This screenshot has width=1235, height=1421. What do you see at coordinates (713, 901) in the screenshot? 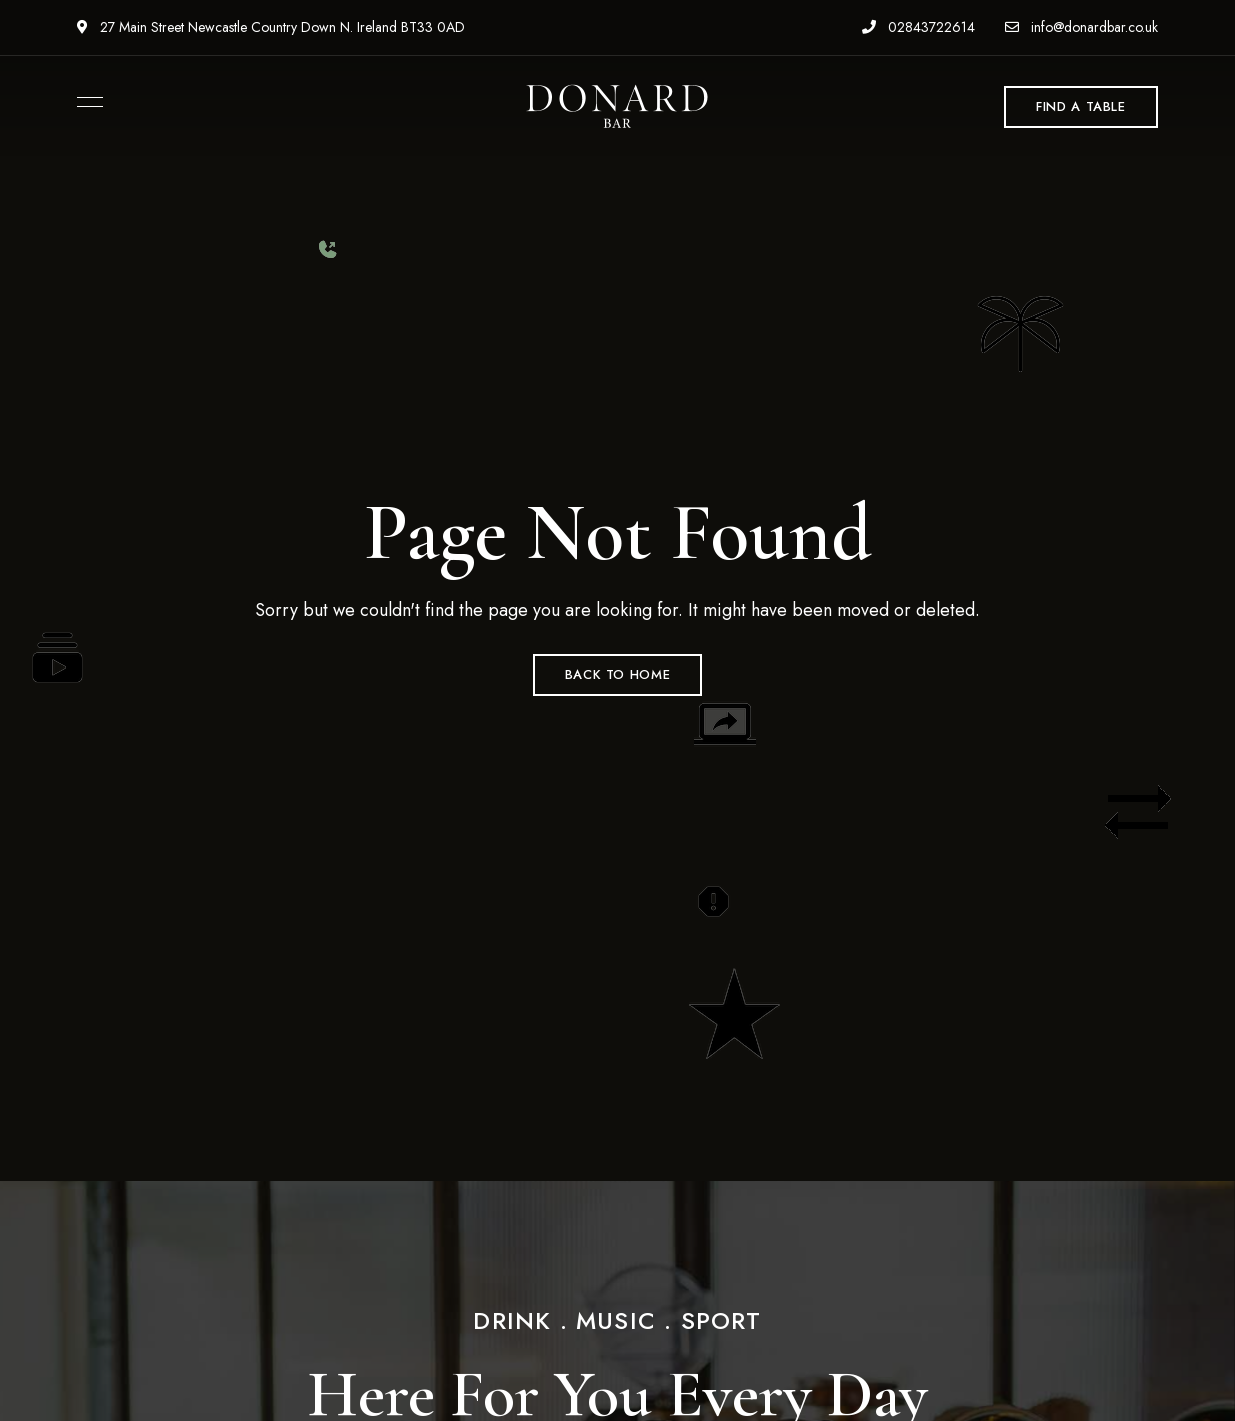
I see `report a problem or violation` at bounding box center [713, 901].